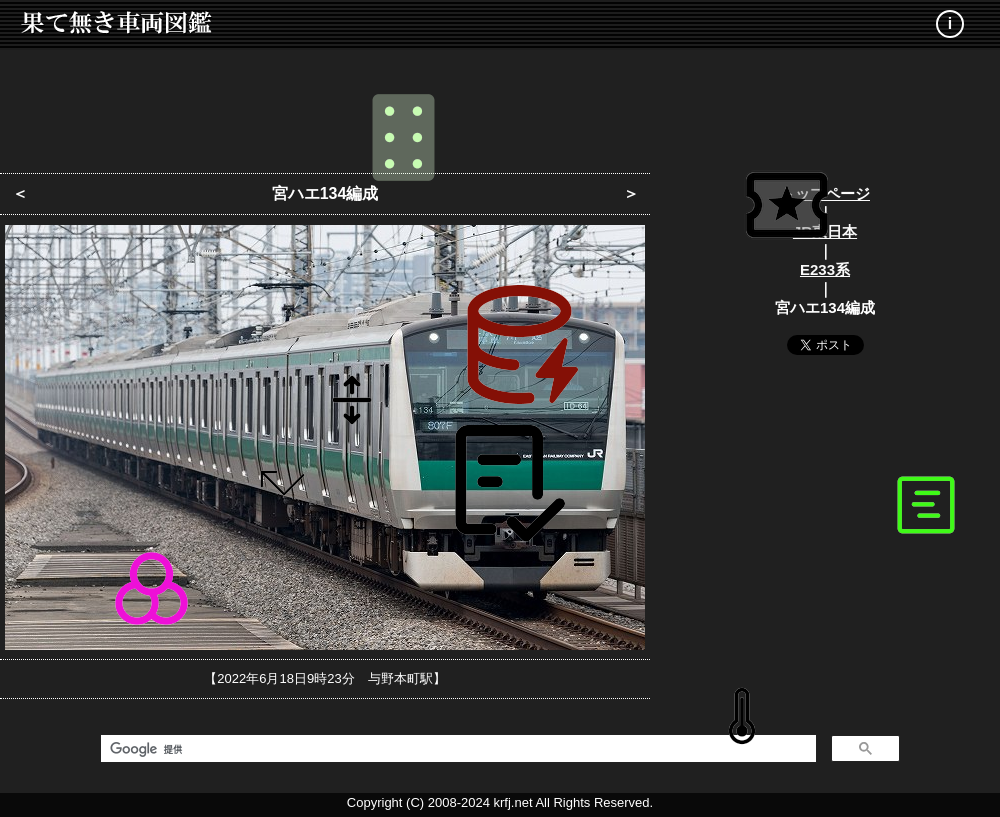 Image resolution: width=1000 pixels, height=817 pixels. Describe the element at coordinates (787, 205) in the screenshot. I see `view local events or entertainment` at that location.